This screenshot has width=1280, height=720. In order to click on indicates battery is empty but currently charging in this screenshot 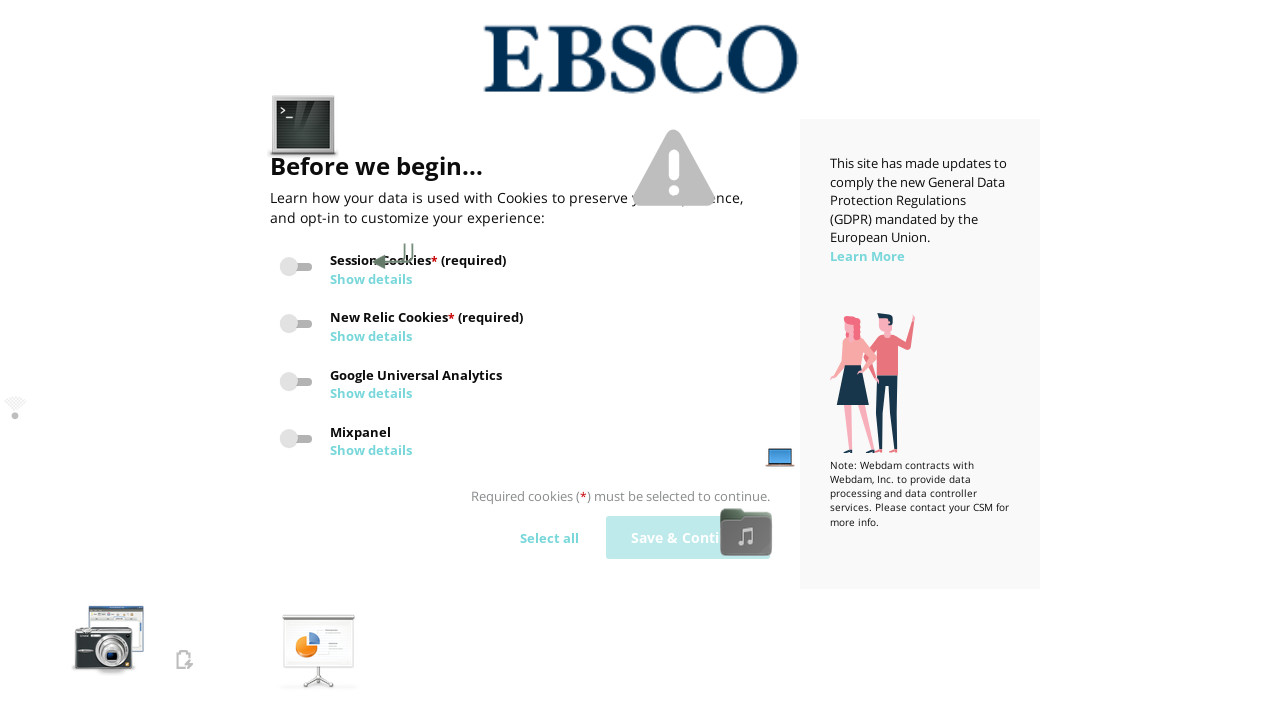, I will do `click(183, 659)`.